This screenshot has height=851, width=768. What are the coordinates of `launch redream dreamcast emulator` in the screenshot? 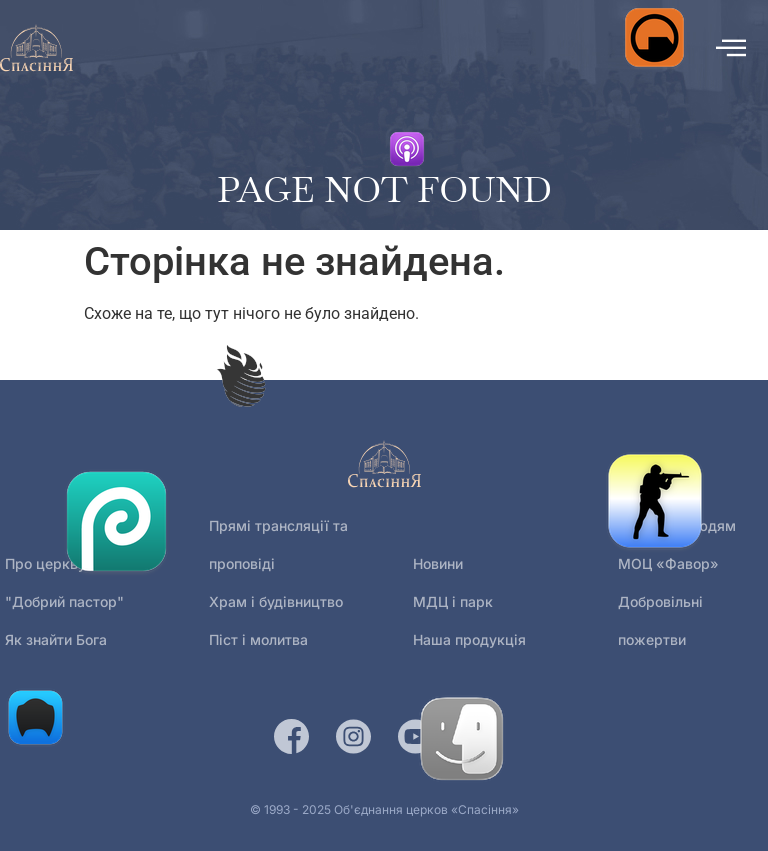 It's located at (35, 717).